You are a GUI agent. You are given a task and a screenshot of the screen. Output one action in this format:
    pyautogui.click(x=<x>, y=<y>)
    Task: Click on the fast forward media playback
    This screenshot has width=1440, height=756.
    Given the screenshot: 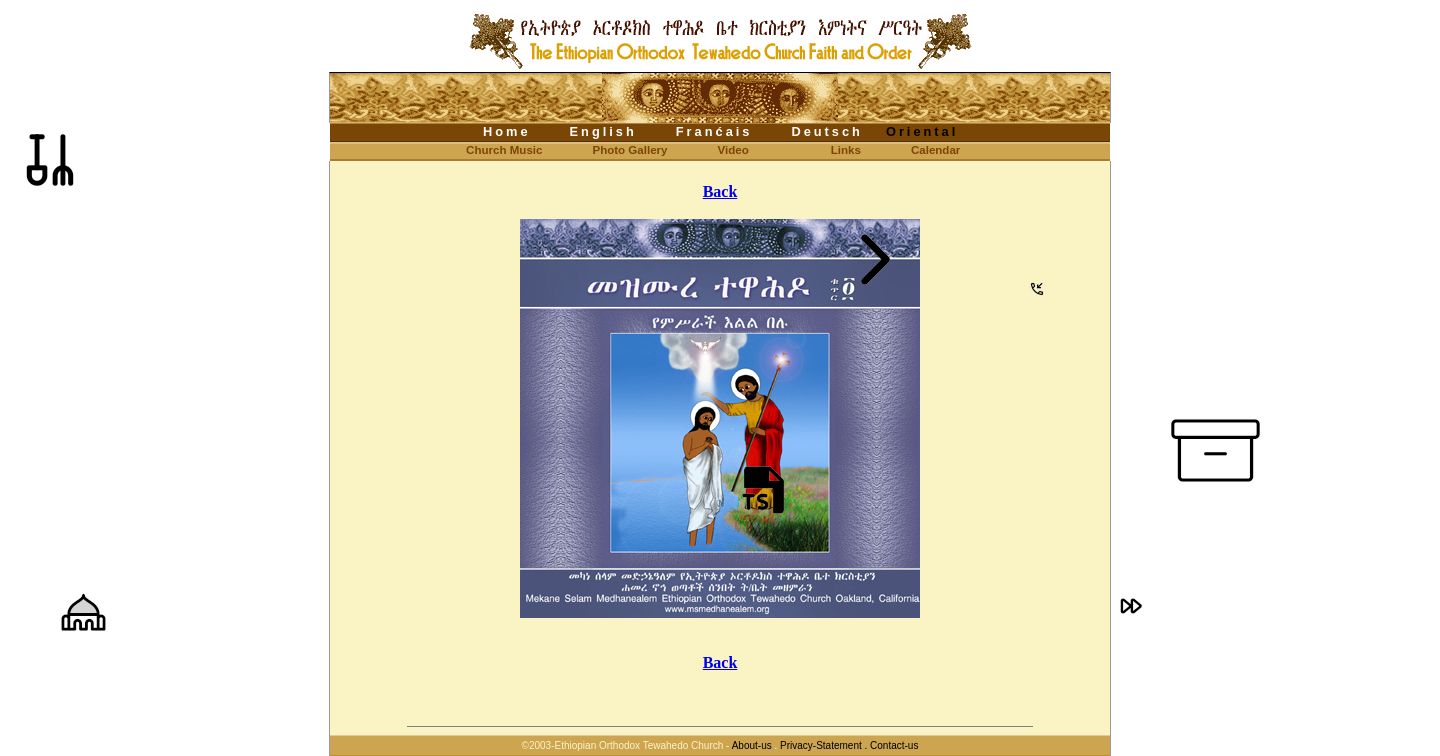 What is the action you would take?
    pyautogui.click(x=1130, y=606)
    